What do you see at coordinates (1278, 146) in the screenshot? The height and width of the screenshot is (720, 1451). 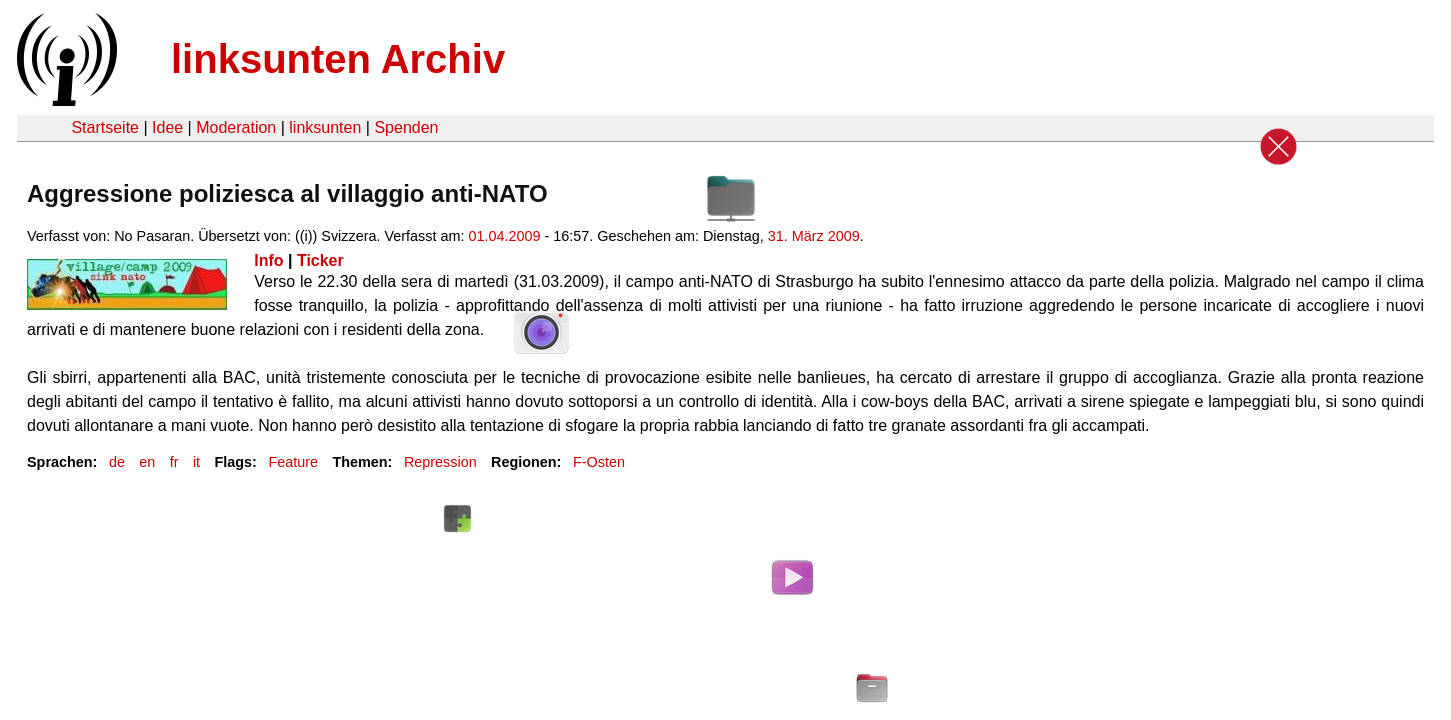 I see `indicates a file cannot be synced to Dropbox` at bounding box center [1278, 146].